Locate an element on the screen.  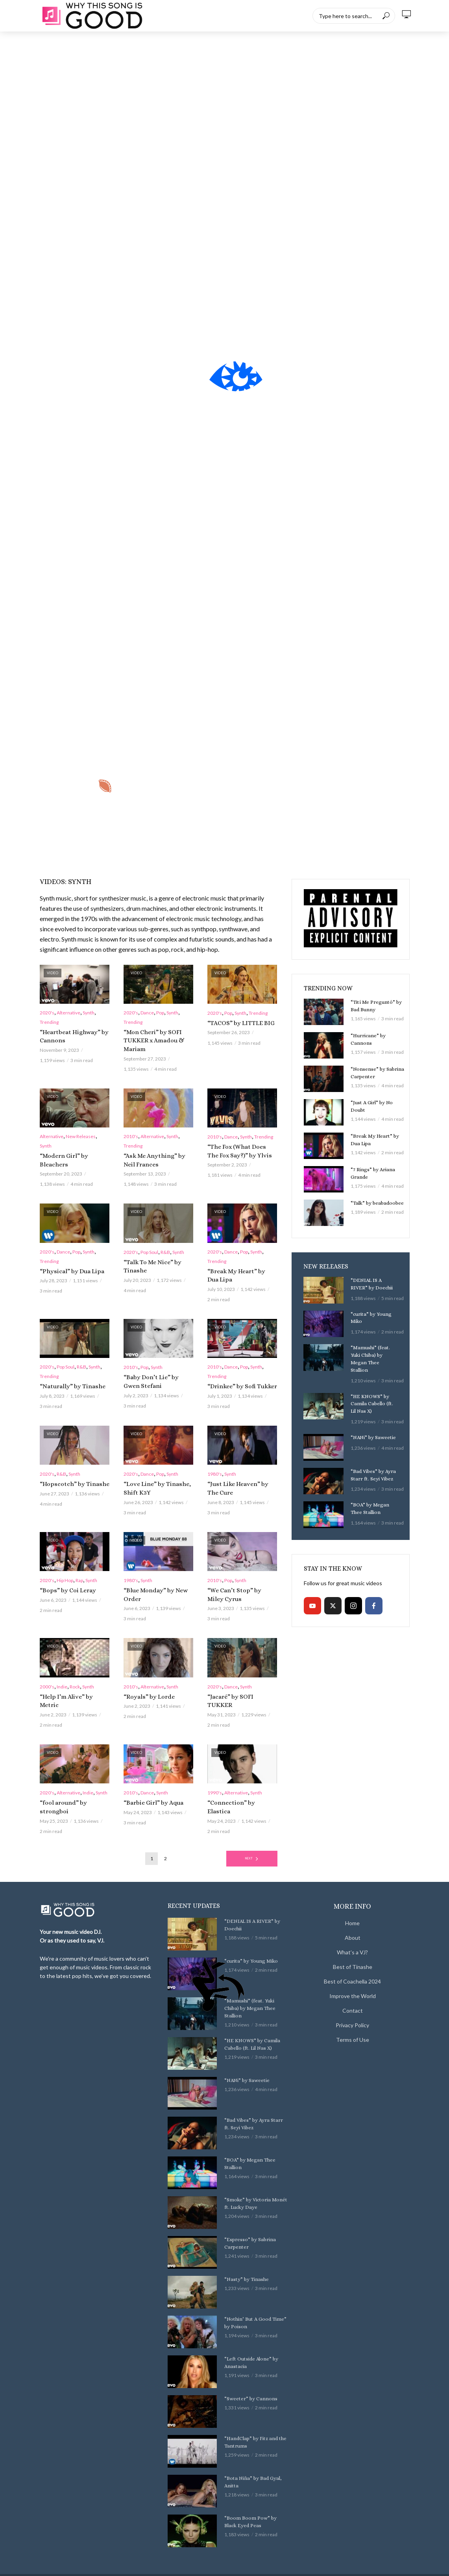
select dumpling as a food item is located at coordinates (105, 786).